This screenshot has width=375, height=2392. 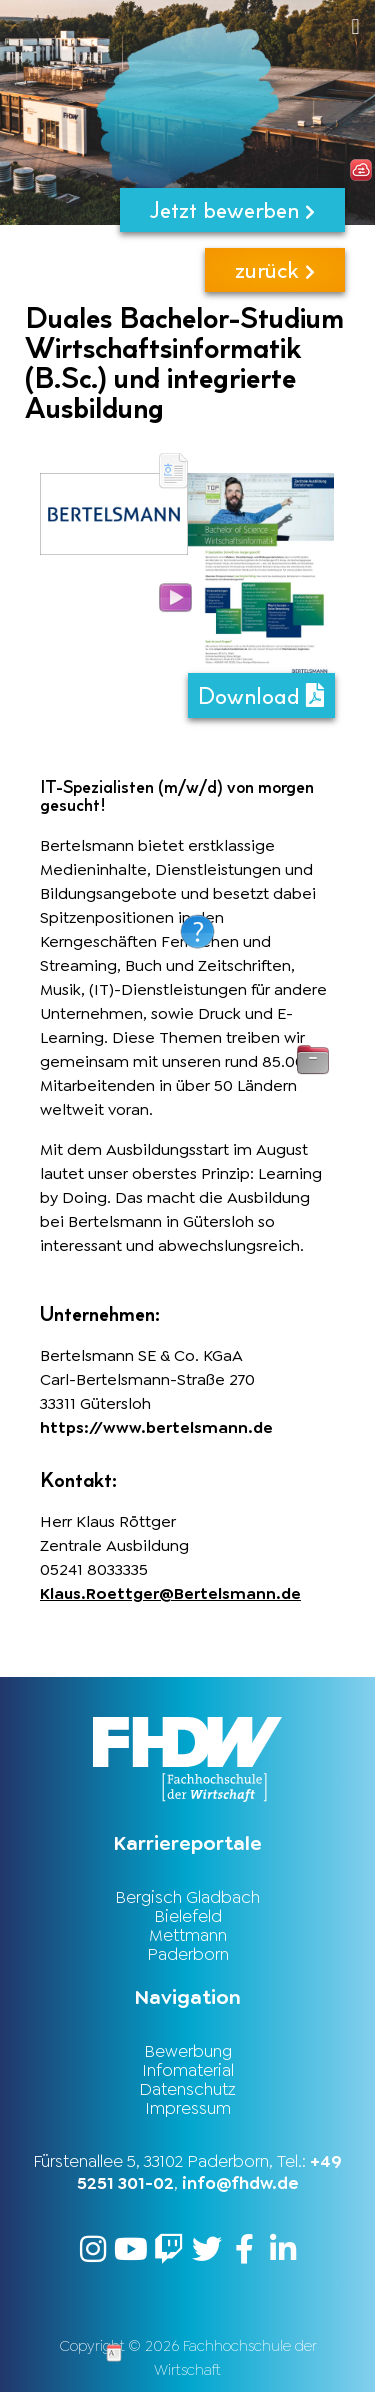 I want to click on open ebook reader application, so click(x=114, y=2353).